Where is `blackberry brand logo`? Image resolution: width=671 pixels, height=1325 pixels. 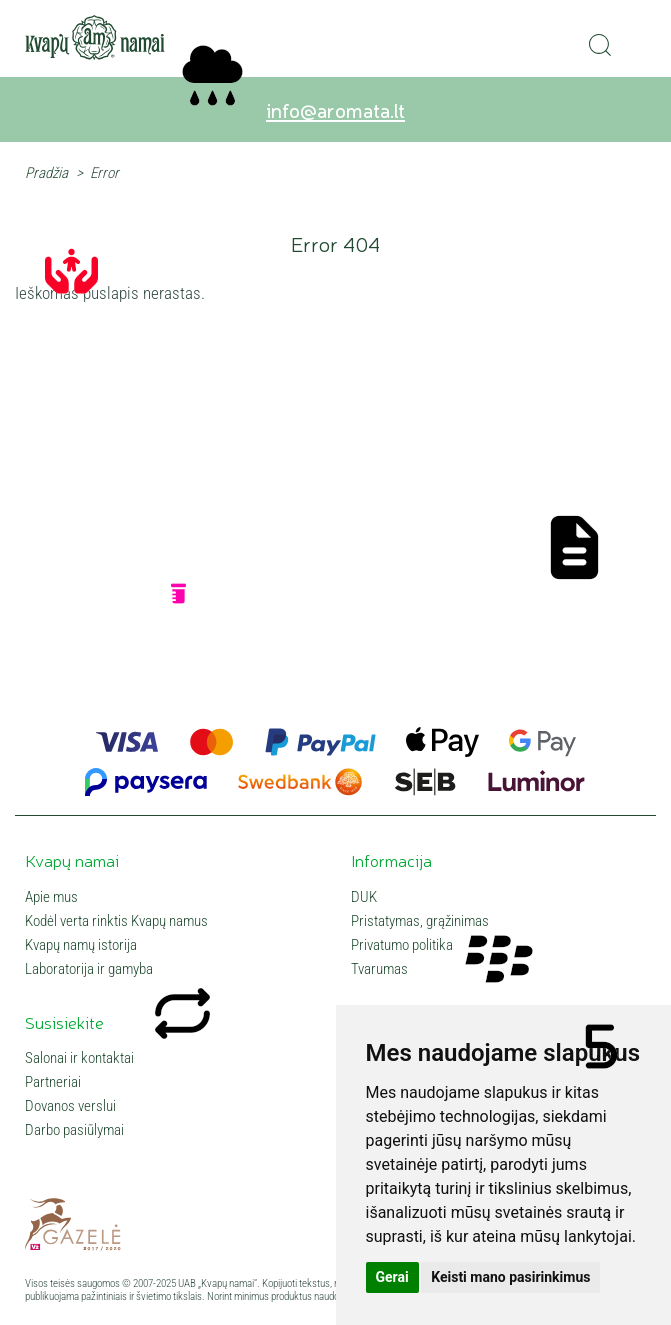
blackberry brand logo is located at coordinates (499, 959).